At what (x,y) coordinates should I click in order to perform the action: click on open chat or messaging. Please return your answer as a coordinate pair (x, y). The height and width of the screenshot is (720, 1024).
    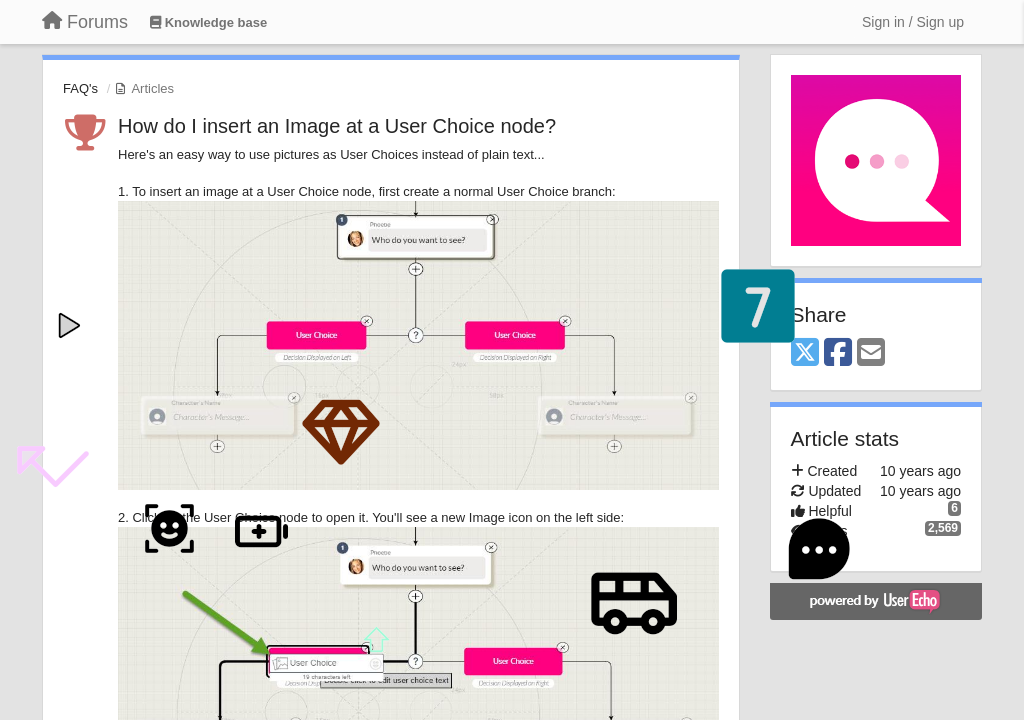
    Looking at the image, I should click on (818, 550).